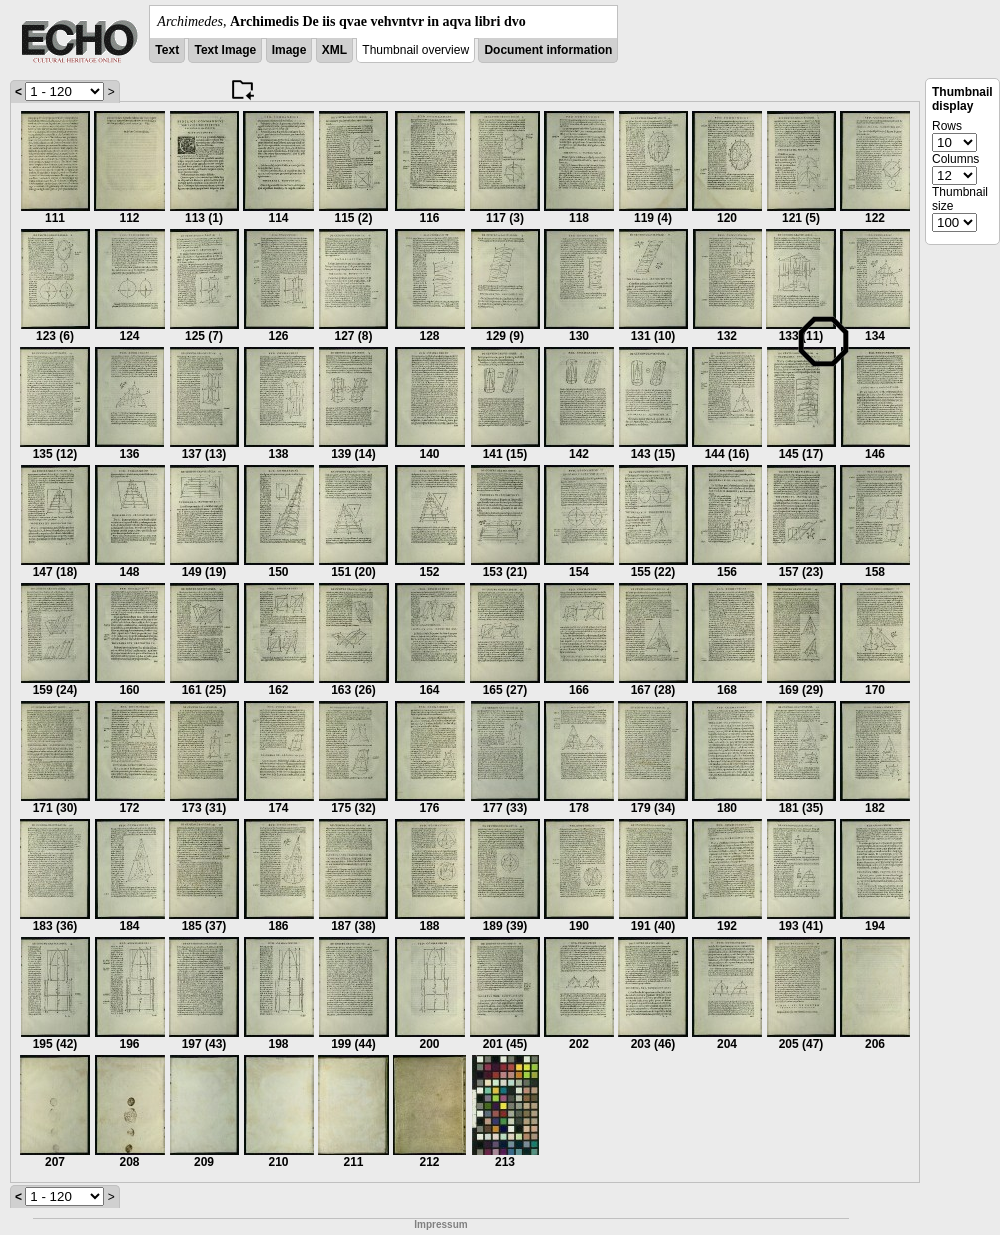  Describe the element at coordinates (242, 89) in the screenshot. I see `view received files or downloads` at that location.